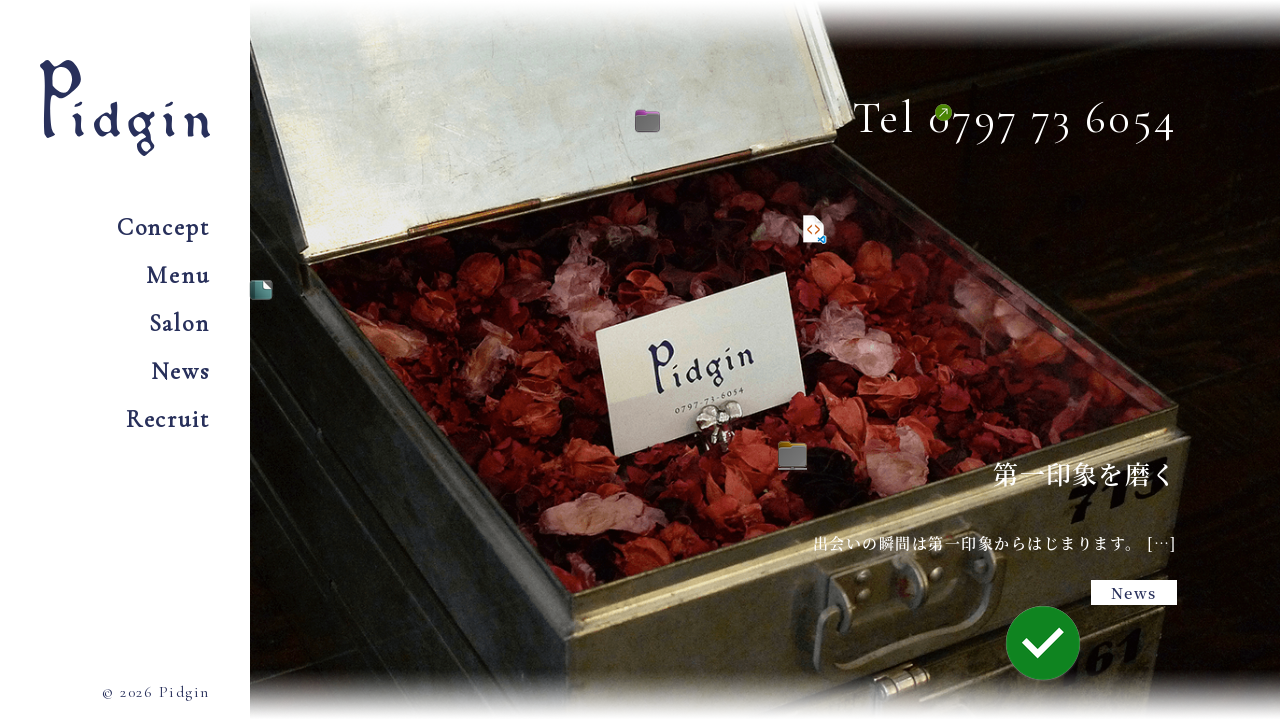 This screenshot has width=1280, height=720. Describe the element at coordinates (943, 112) in the screenshot. I see `indicates a symbolic link or shortcut to another file` at that location.